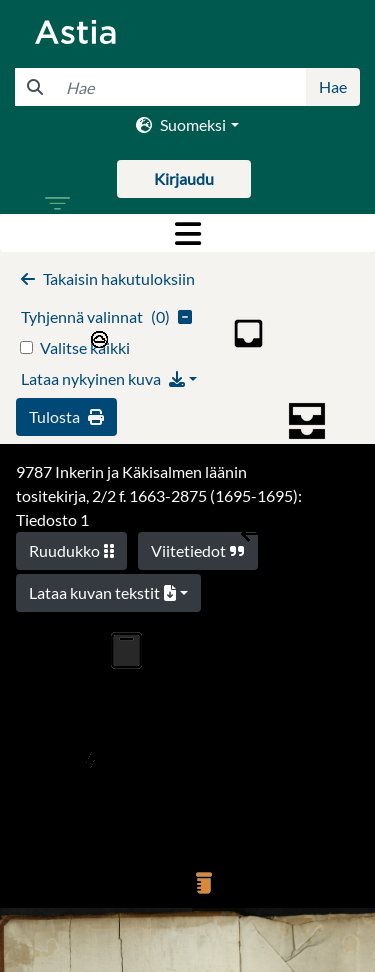 This screenshot has width=375, height=972. What do you see at coordinates (307, 421) in the screenshot?
I see `view all inboxes` at bounding box center [307, 421].